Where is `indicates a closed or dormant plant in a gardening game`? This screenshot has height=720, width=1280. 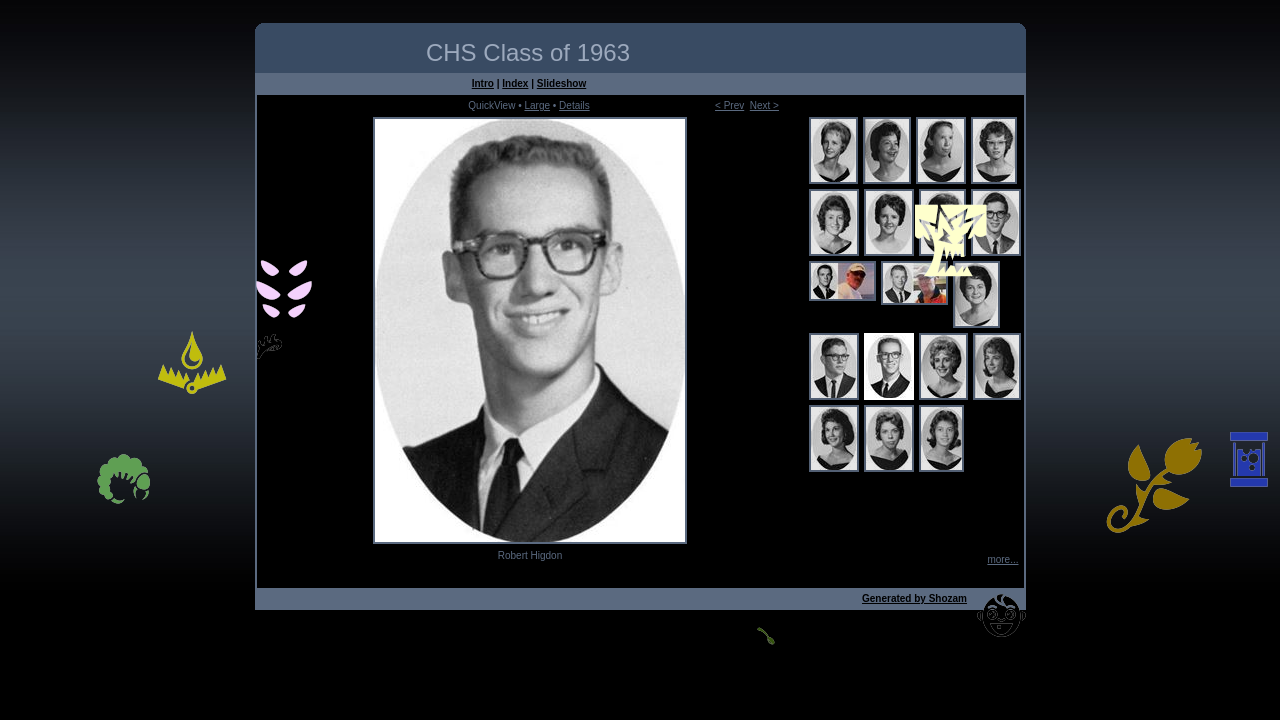
indicates a closed or dormant plant in a gardening game is located at coordinates (1154, 486).